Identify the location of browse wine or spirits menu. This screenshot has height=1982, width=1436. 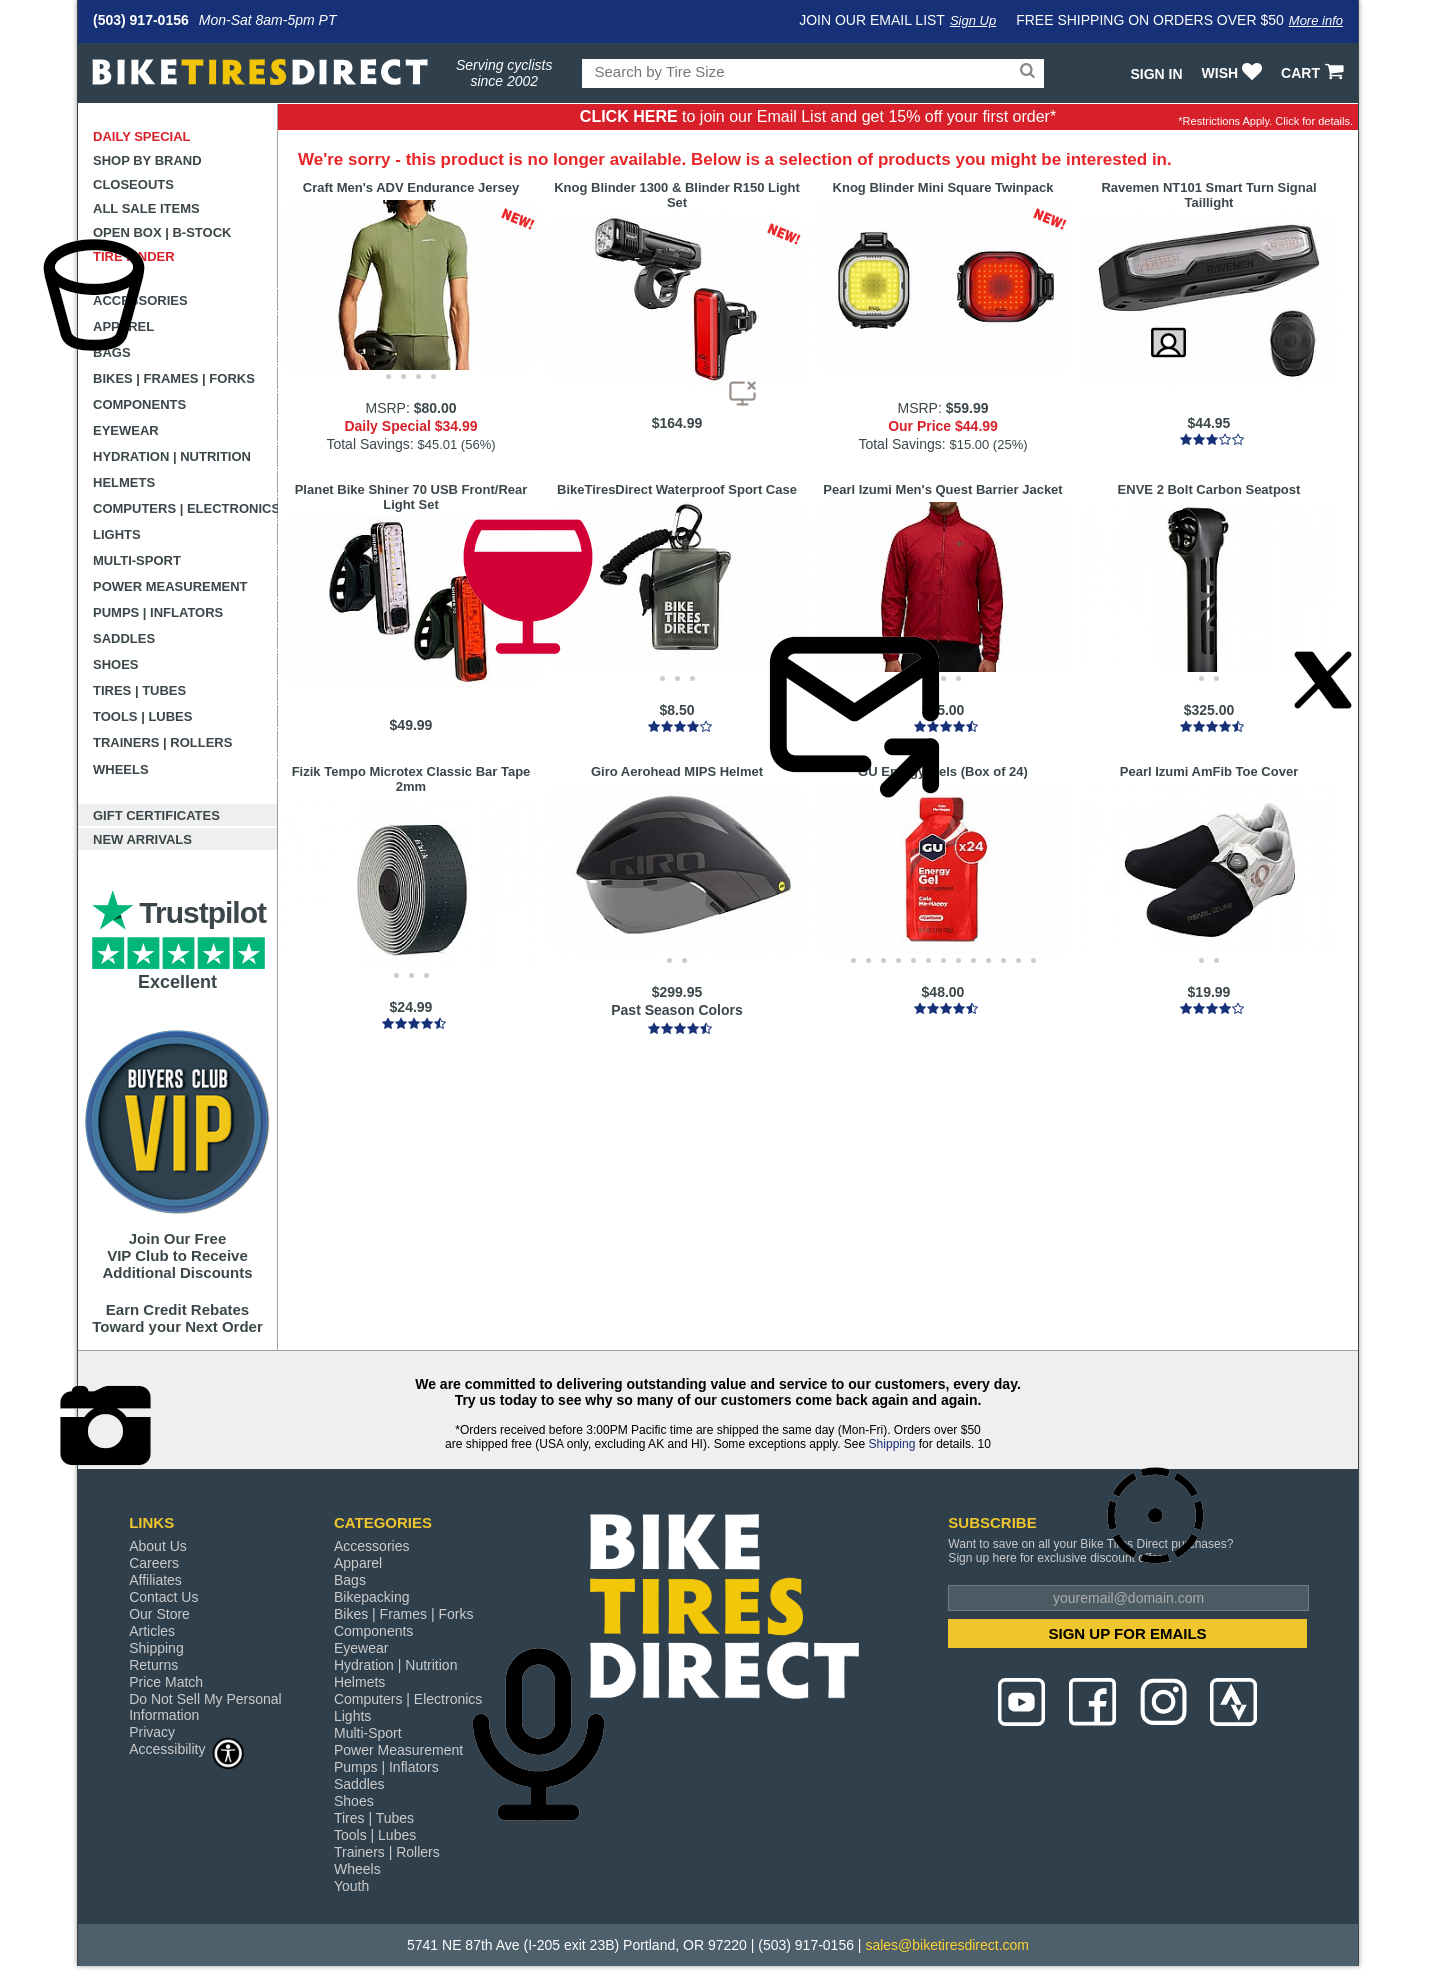
(528, 584).